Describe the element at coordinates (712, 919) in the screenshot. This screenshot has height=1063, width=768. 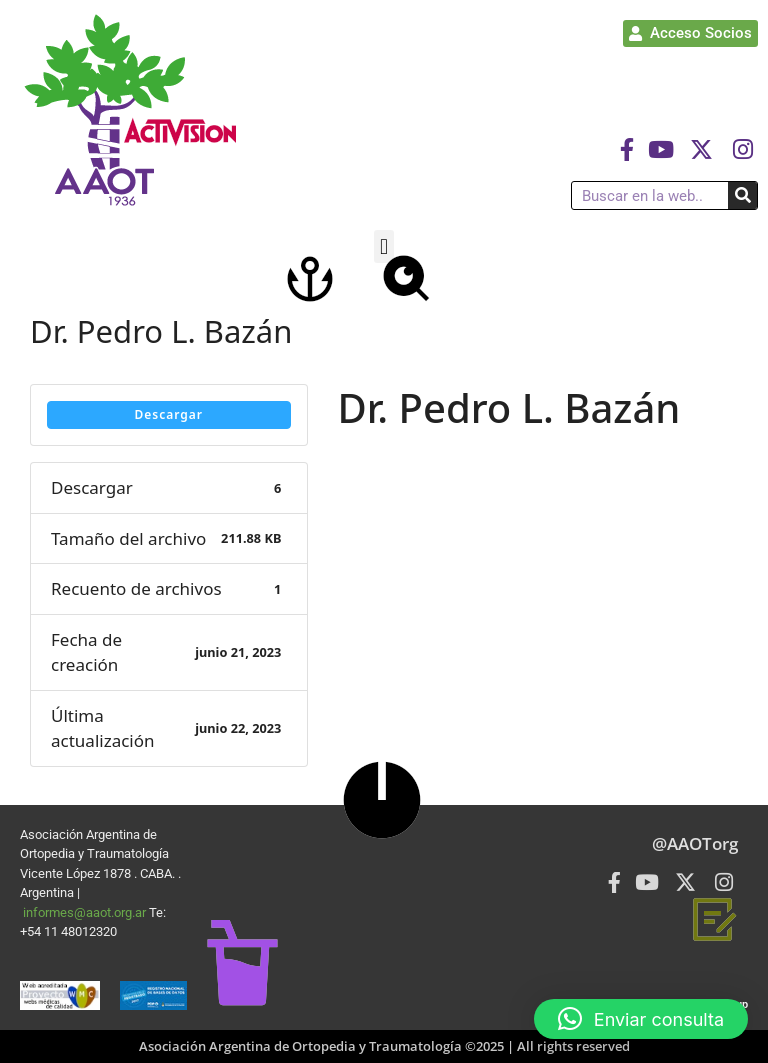
I see `edit or compose a draft document` at that location.